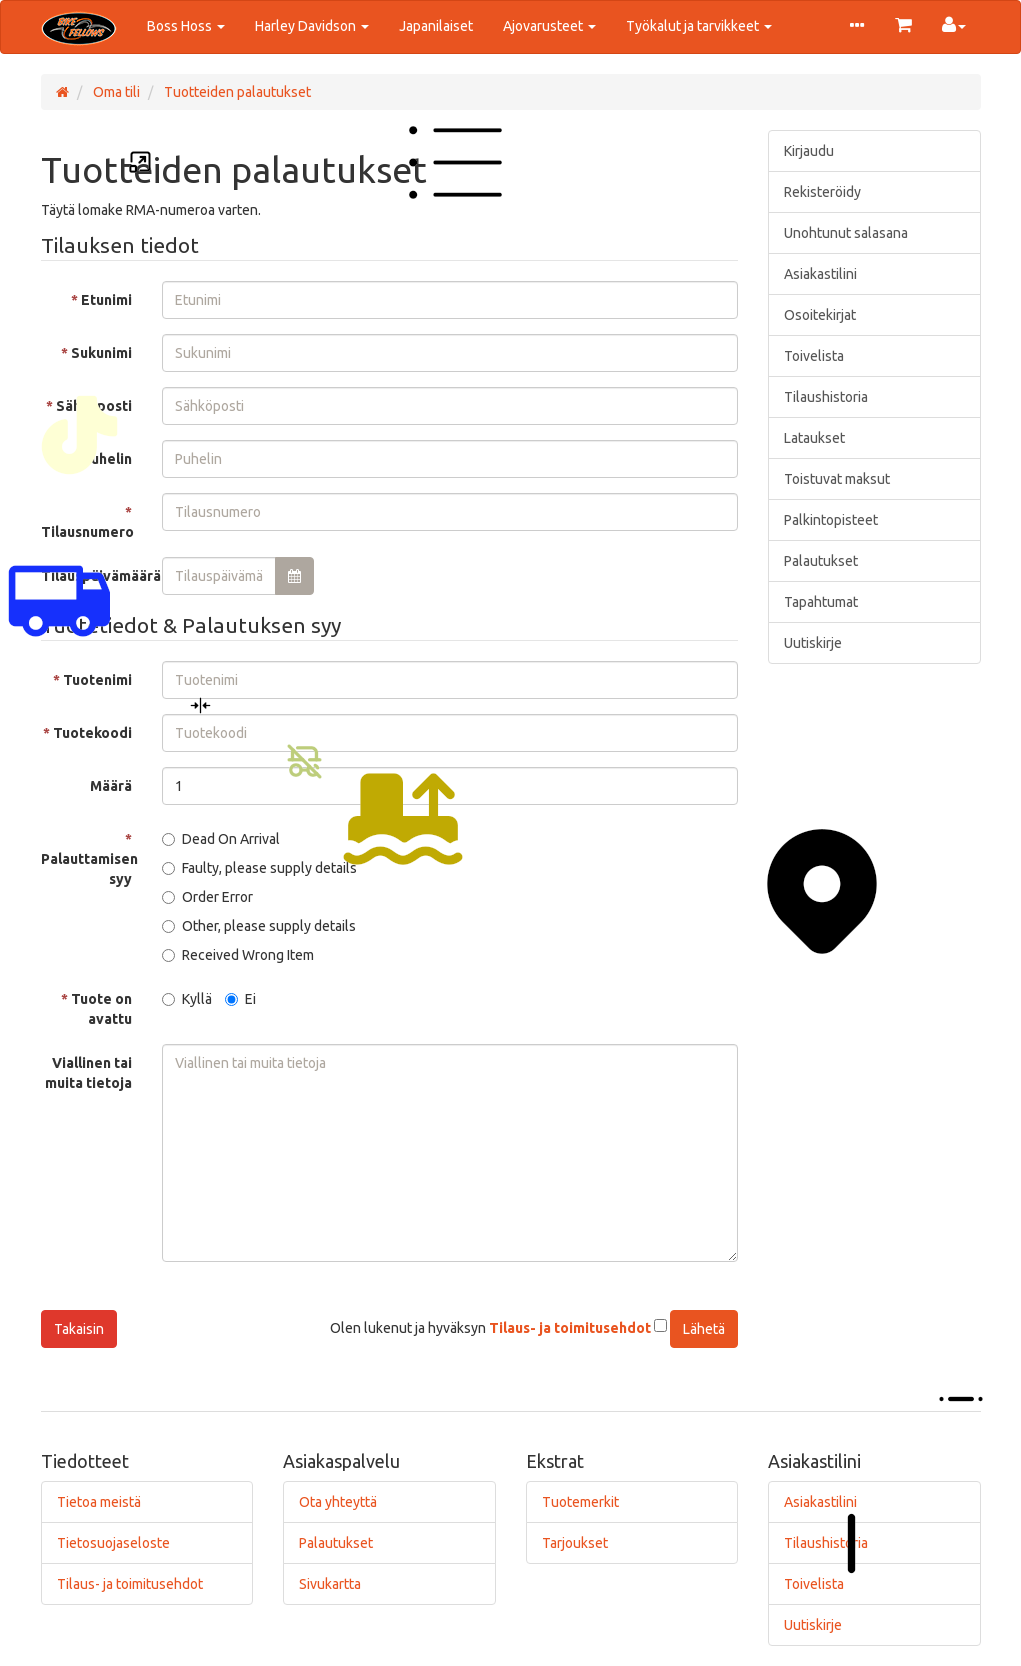 Image resolution: width=1021 pixels, height=1666 pixels. I want to click on indicates a count of one, so click(851, 1543).